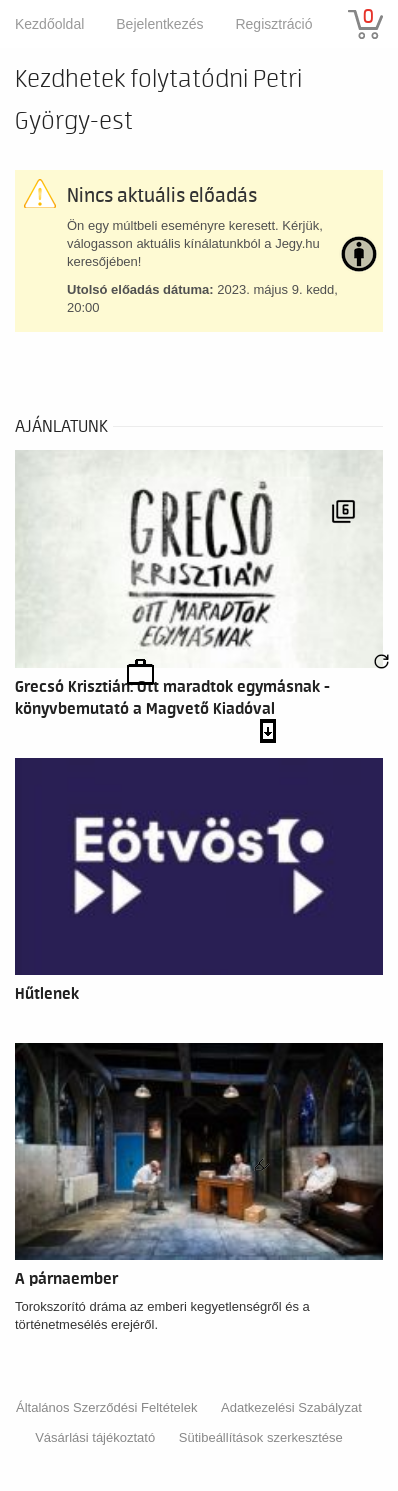  I want to click on highlight or mark selected text, so click(261, 1164).